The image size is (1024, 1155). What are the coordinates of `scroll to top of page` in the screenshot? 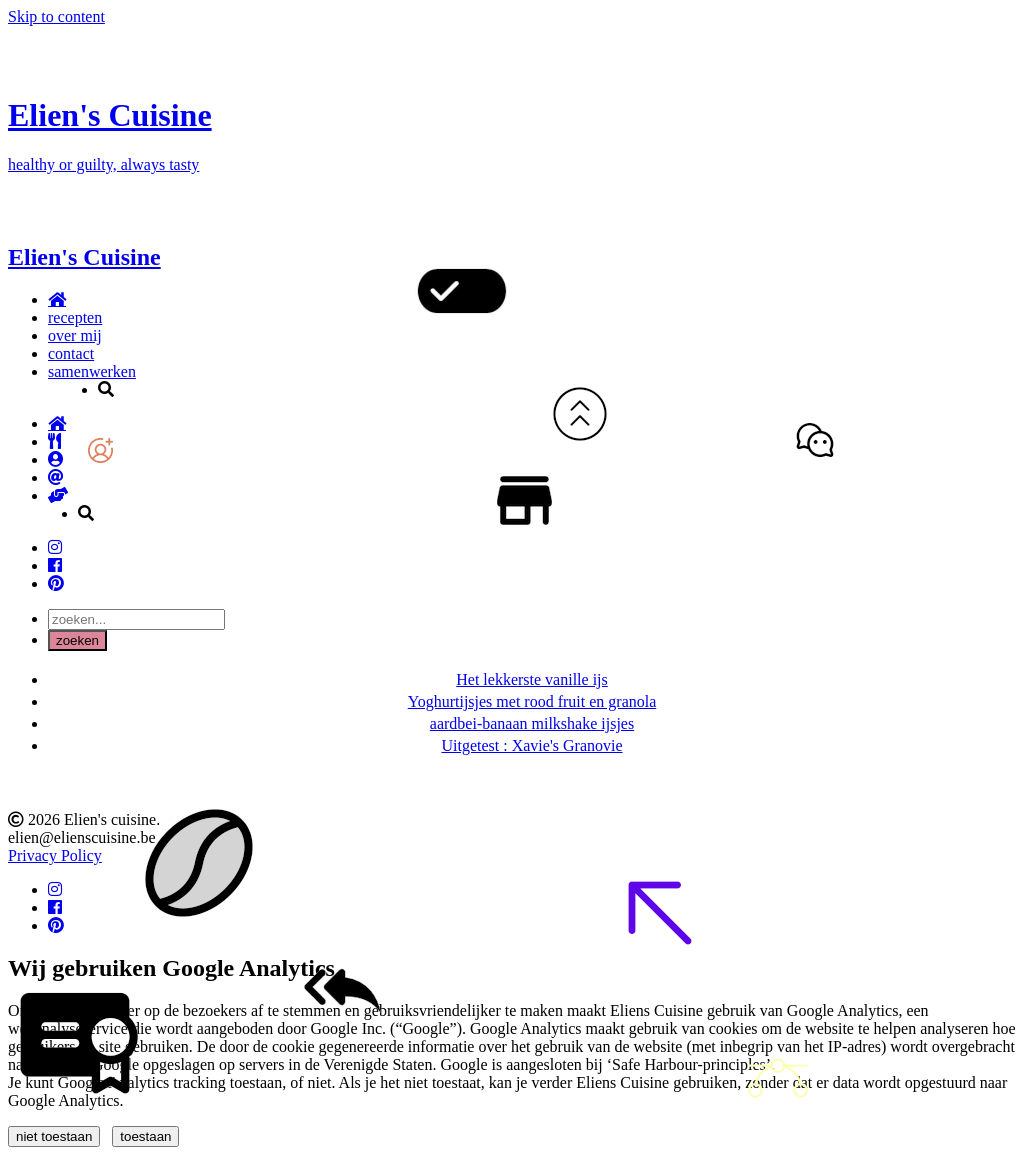 It's located at (580, 414).